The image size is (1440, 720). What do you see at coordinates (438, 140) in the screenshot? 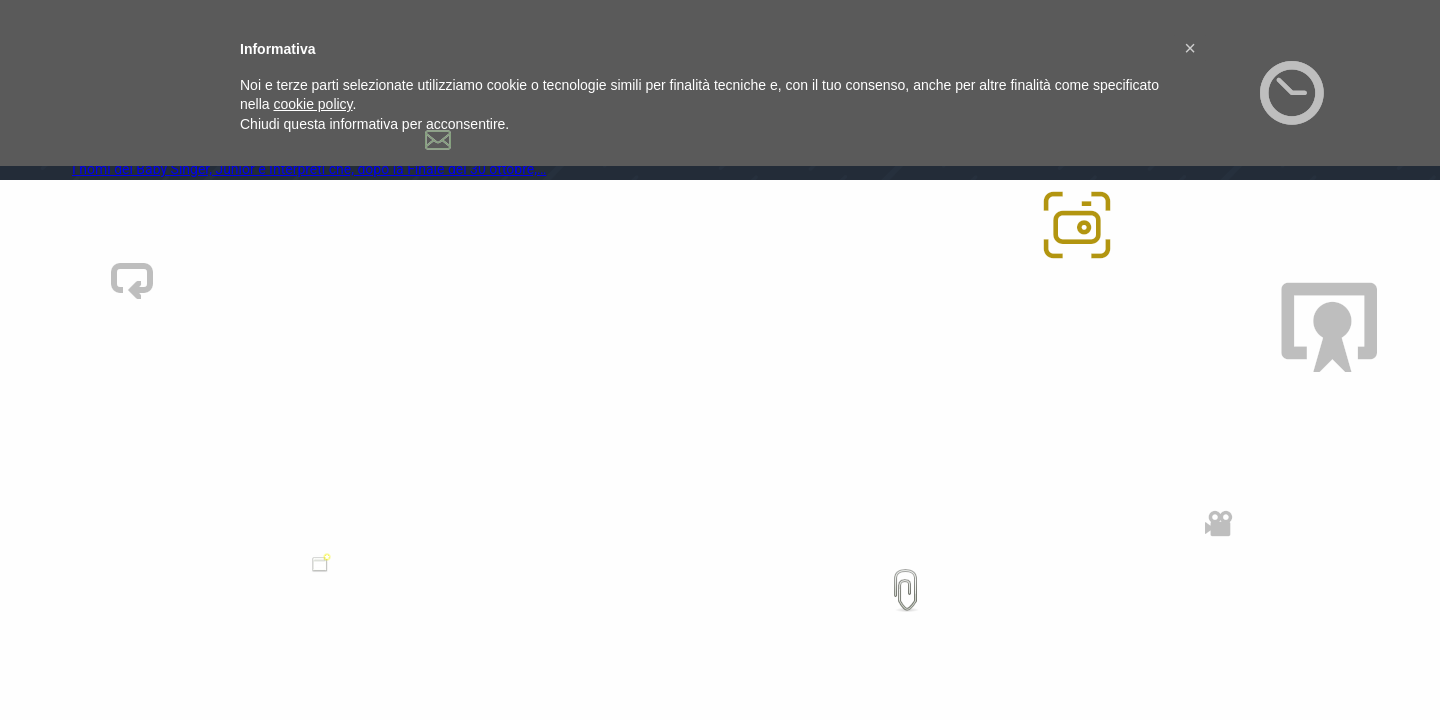
I see `open email application` at bounding box center [438, 140].